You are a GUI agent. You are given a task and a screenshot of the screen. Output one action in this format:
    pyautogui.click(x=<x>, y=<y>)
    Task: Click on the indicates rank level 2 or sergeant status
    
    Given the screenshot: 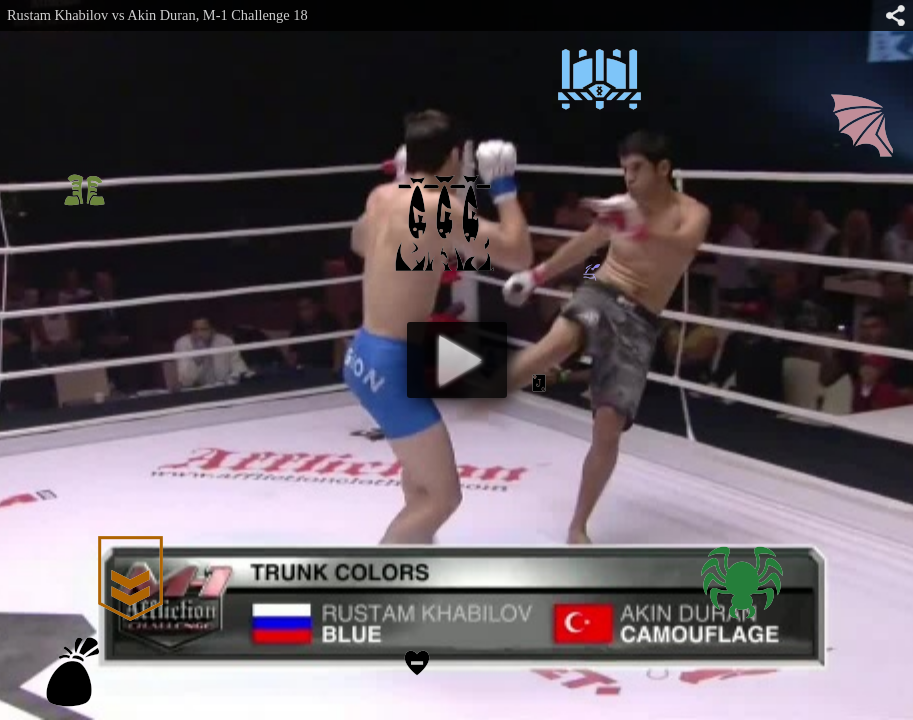 What is the action you would take?
    pyautogui.click(x=130, y=578)
    